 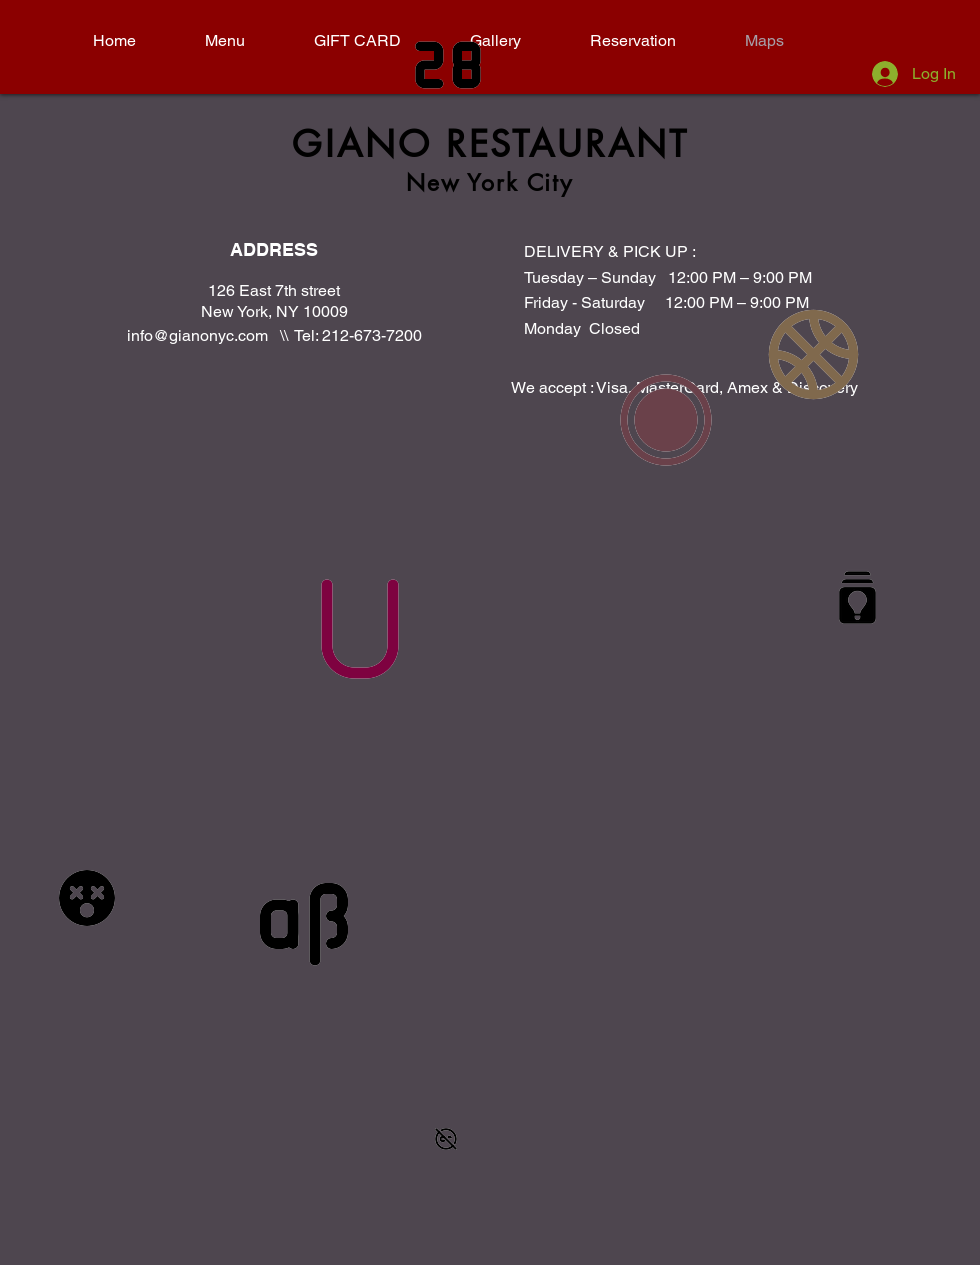 I want to click on represents the letter U in text or keyboard input, so click(x=360, y=629).